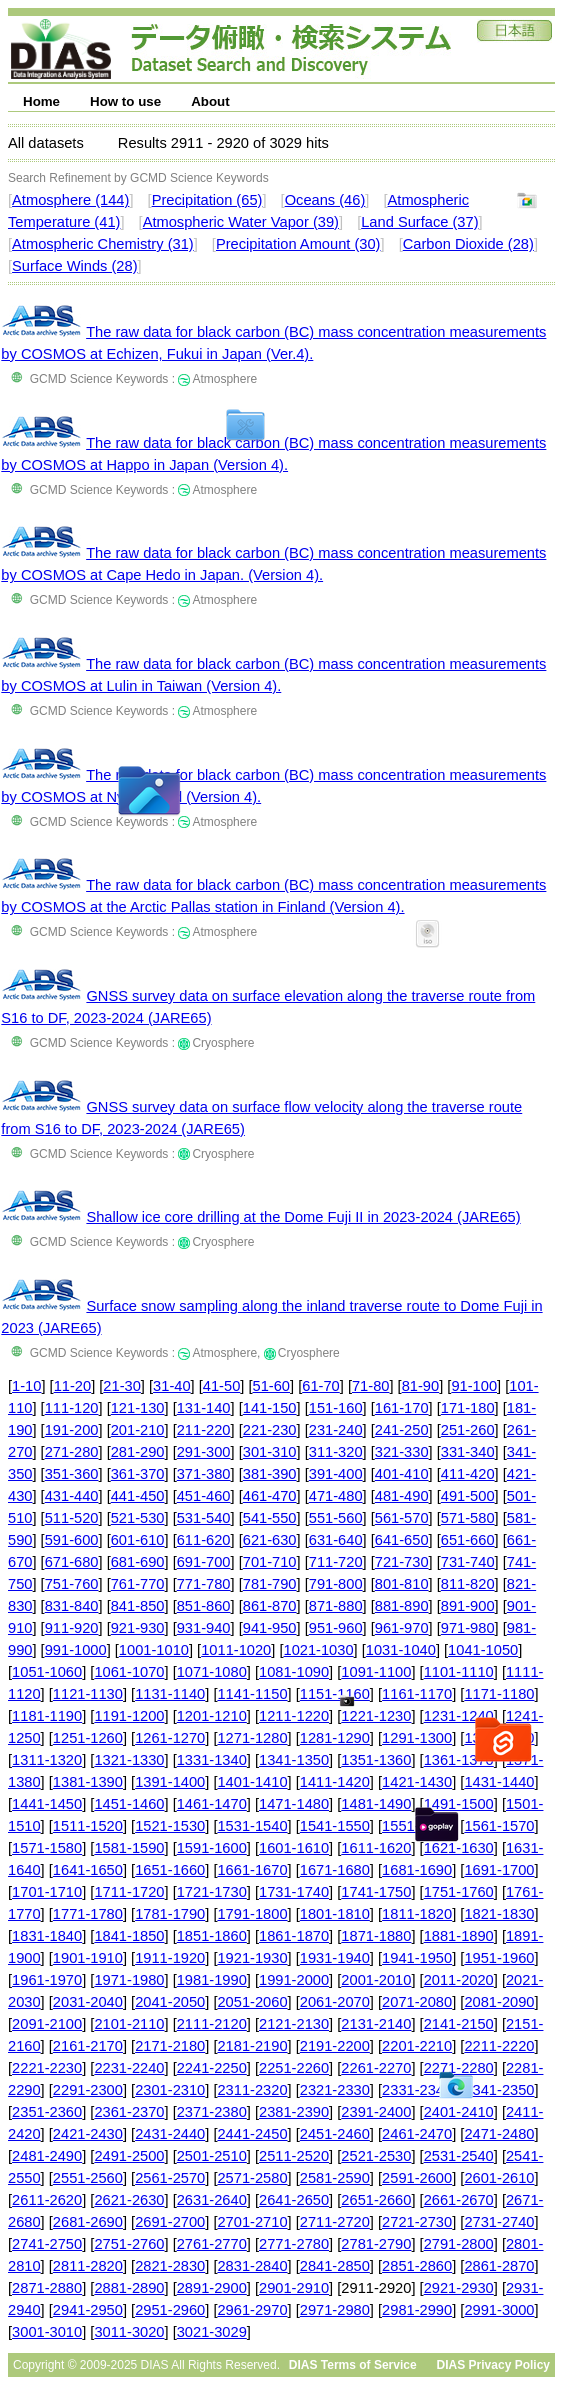 This screenshot has height=2385, width=563. I want to click on open folder containing microsoft edge files, so click(456, 2086).